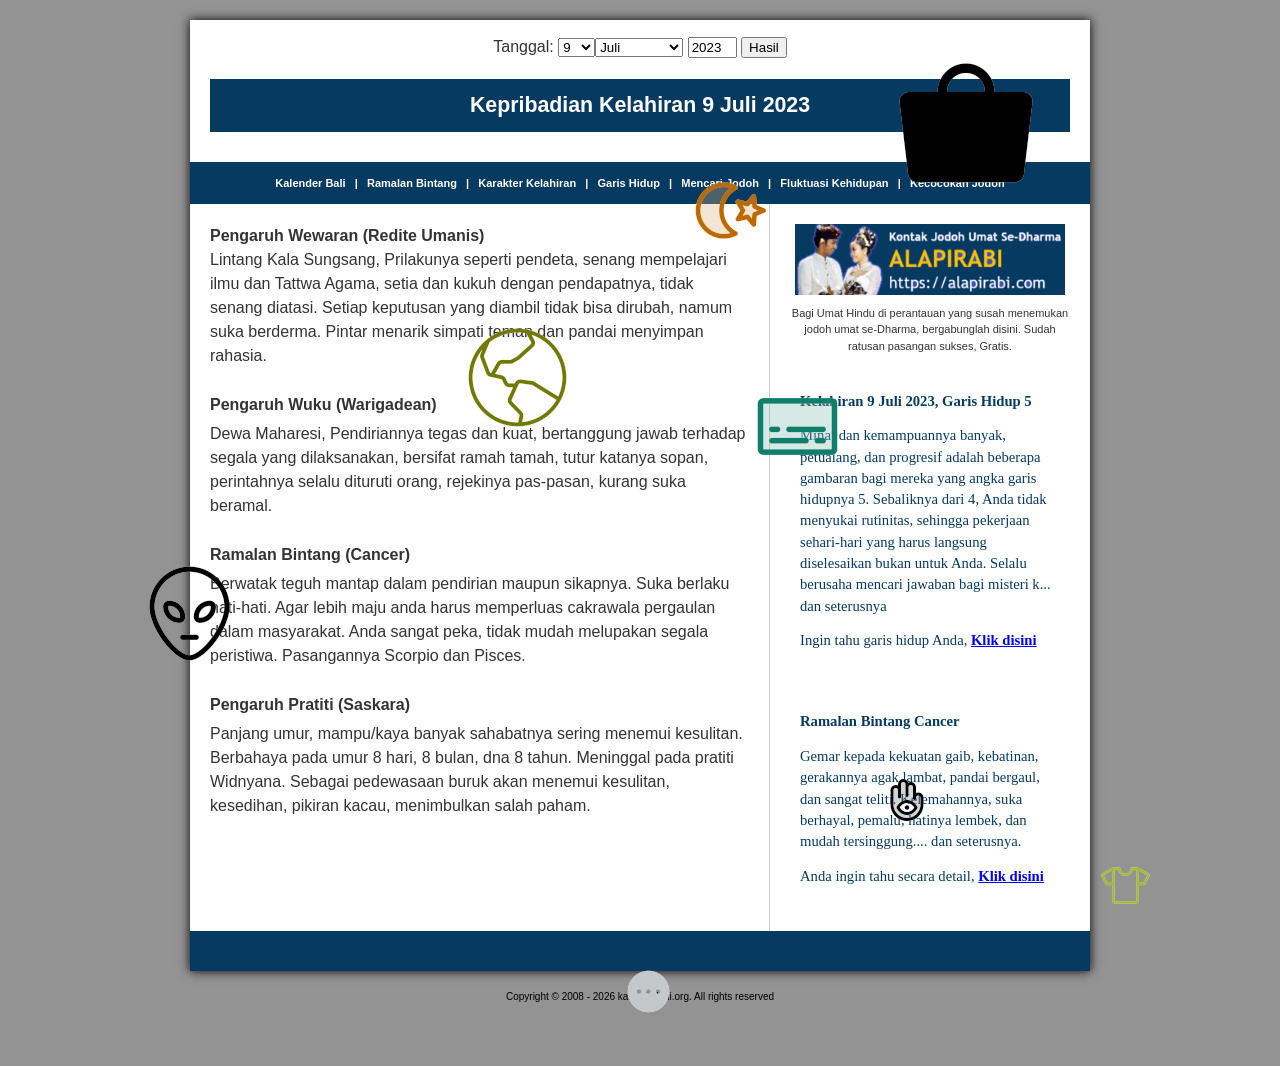  I want to click on browse clothing or apparel category, so click(1125, 885).